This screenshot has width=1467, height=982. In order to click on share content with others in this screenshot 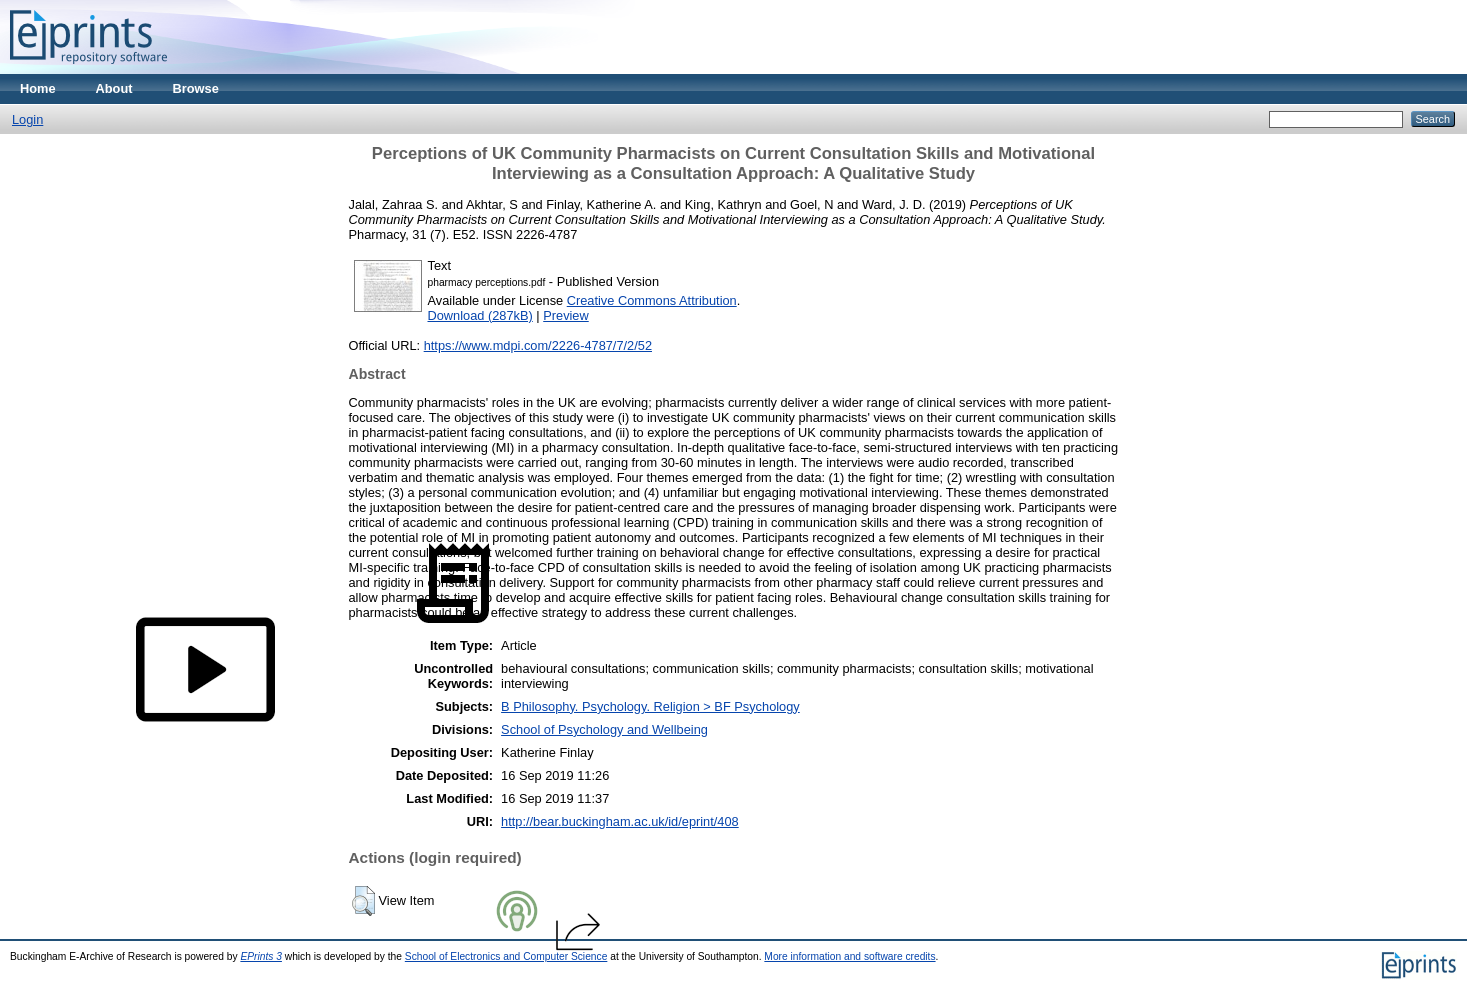, I will do `click(578, 930)`.